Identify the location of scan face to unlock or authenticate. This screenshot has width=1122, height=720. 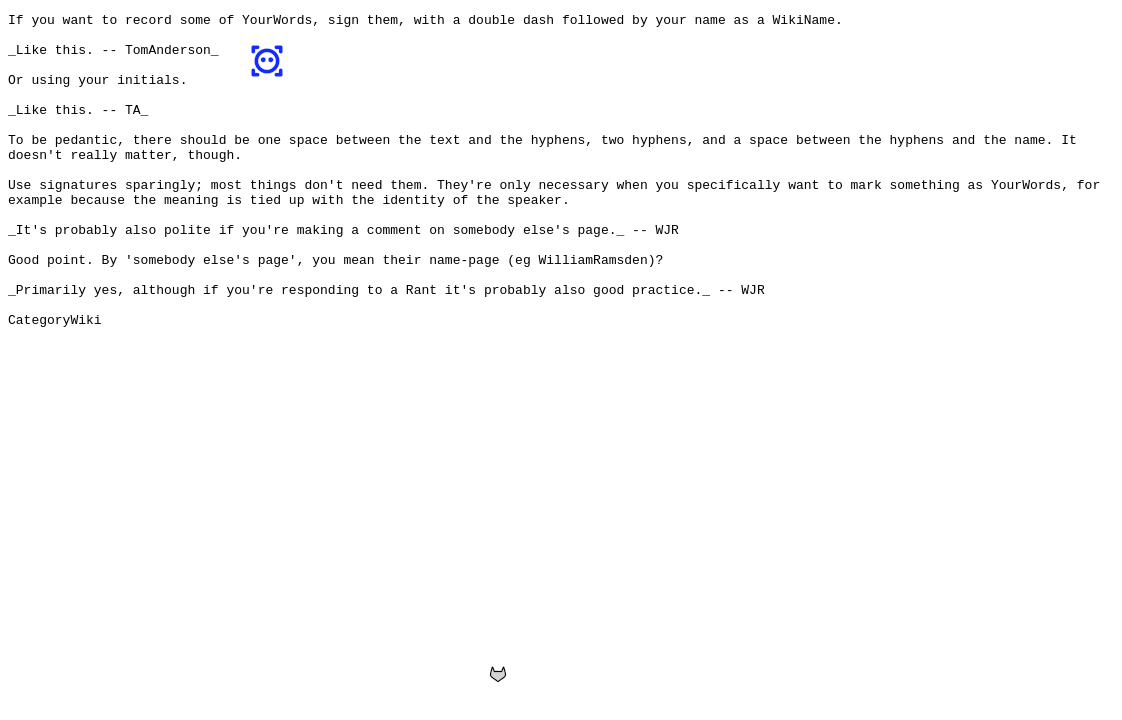
(267, 61).